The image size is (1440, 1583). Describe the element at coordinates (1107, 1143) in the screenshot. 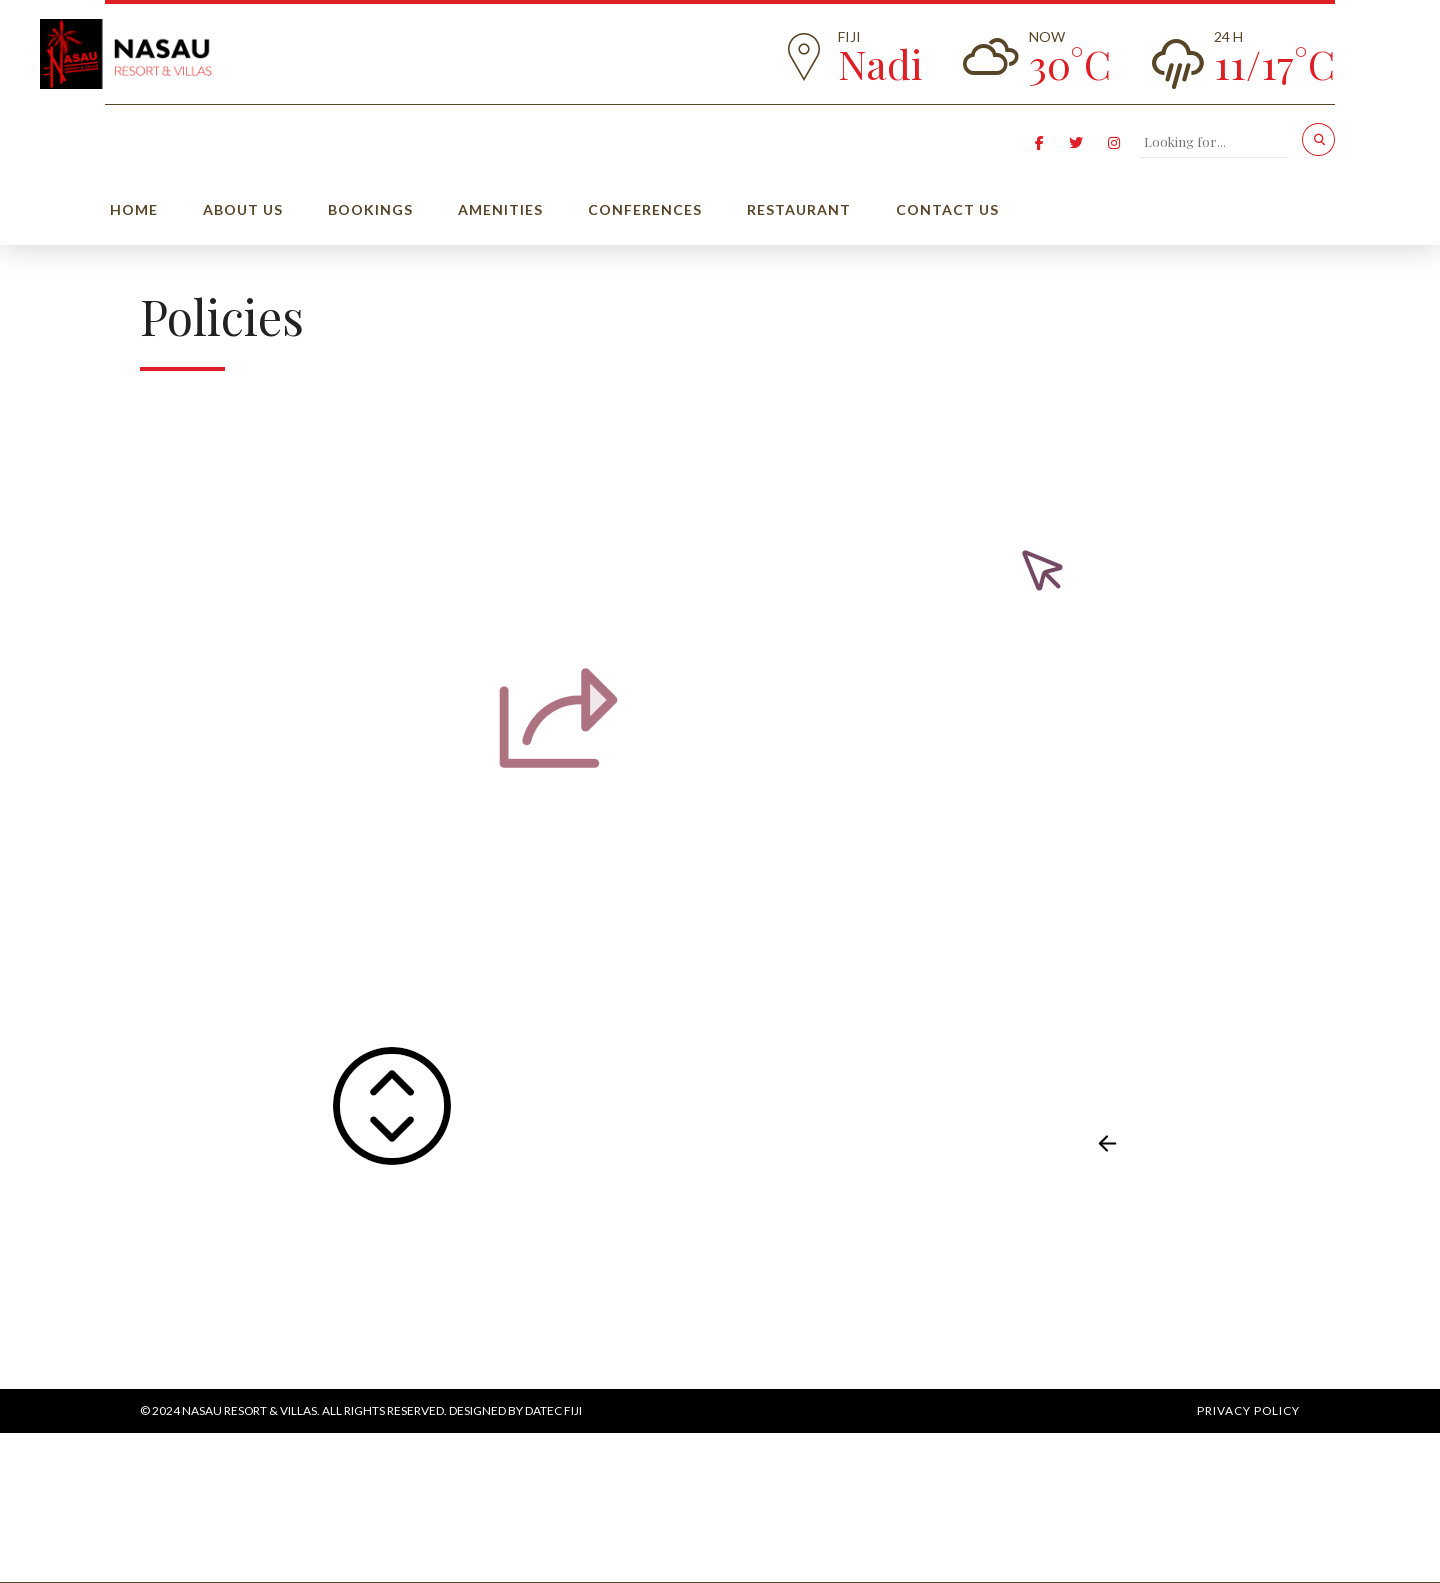

I see `go back to the previous screen` at that location.